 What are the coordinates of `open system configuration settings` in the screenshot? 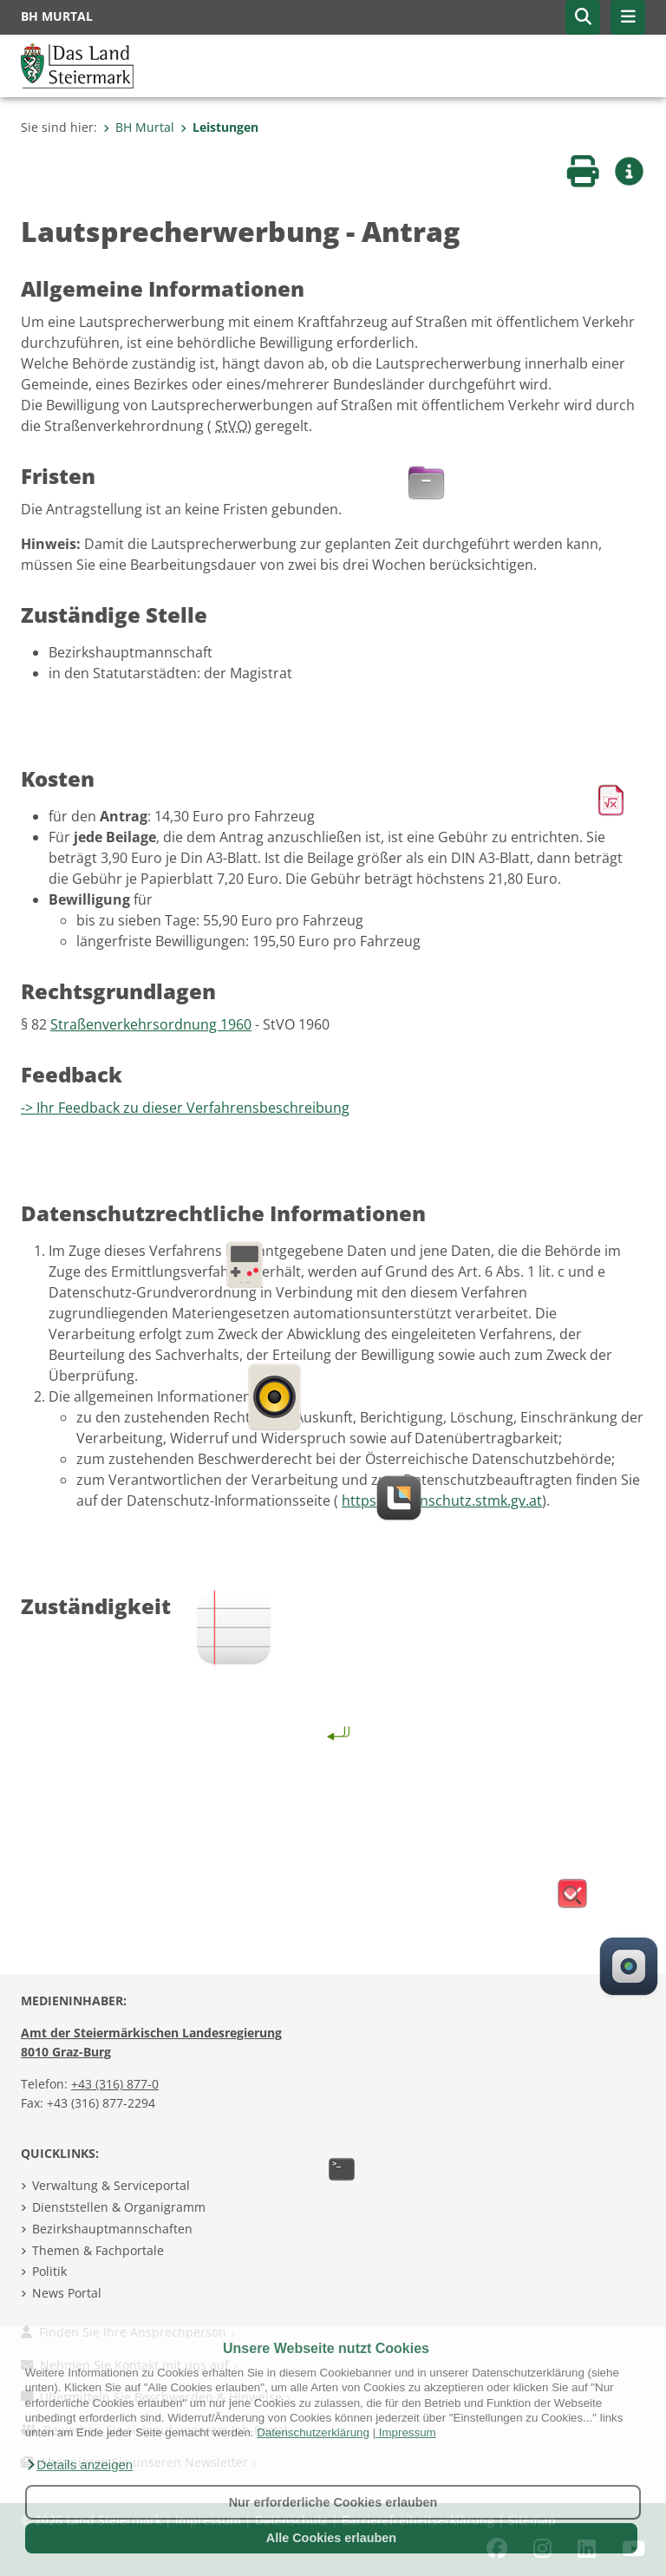 It's located at (572, 1893).